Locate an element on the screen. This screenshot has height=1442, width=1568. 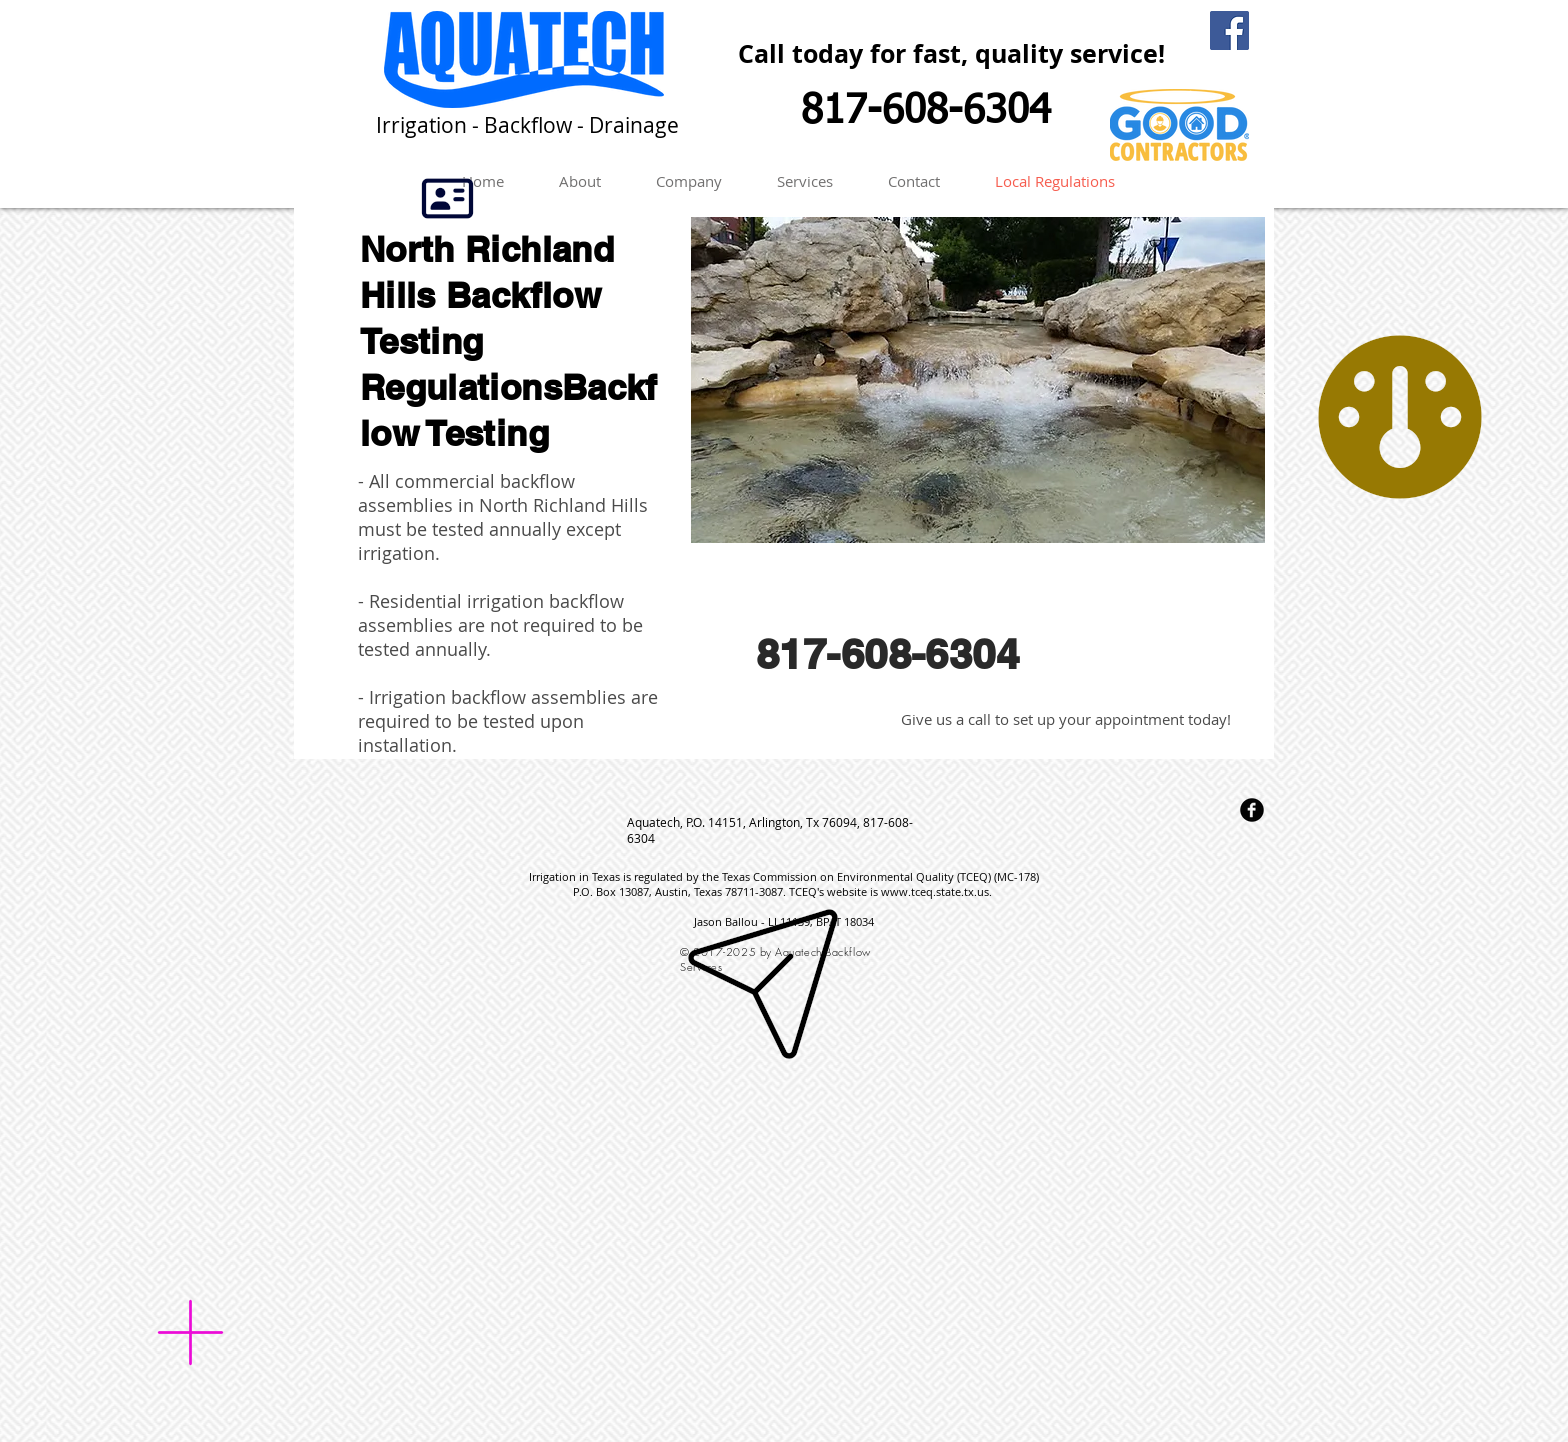
view performance or speed metrics is located at coordinates (1400, 417).